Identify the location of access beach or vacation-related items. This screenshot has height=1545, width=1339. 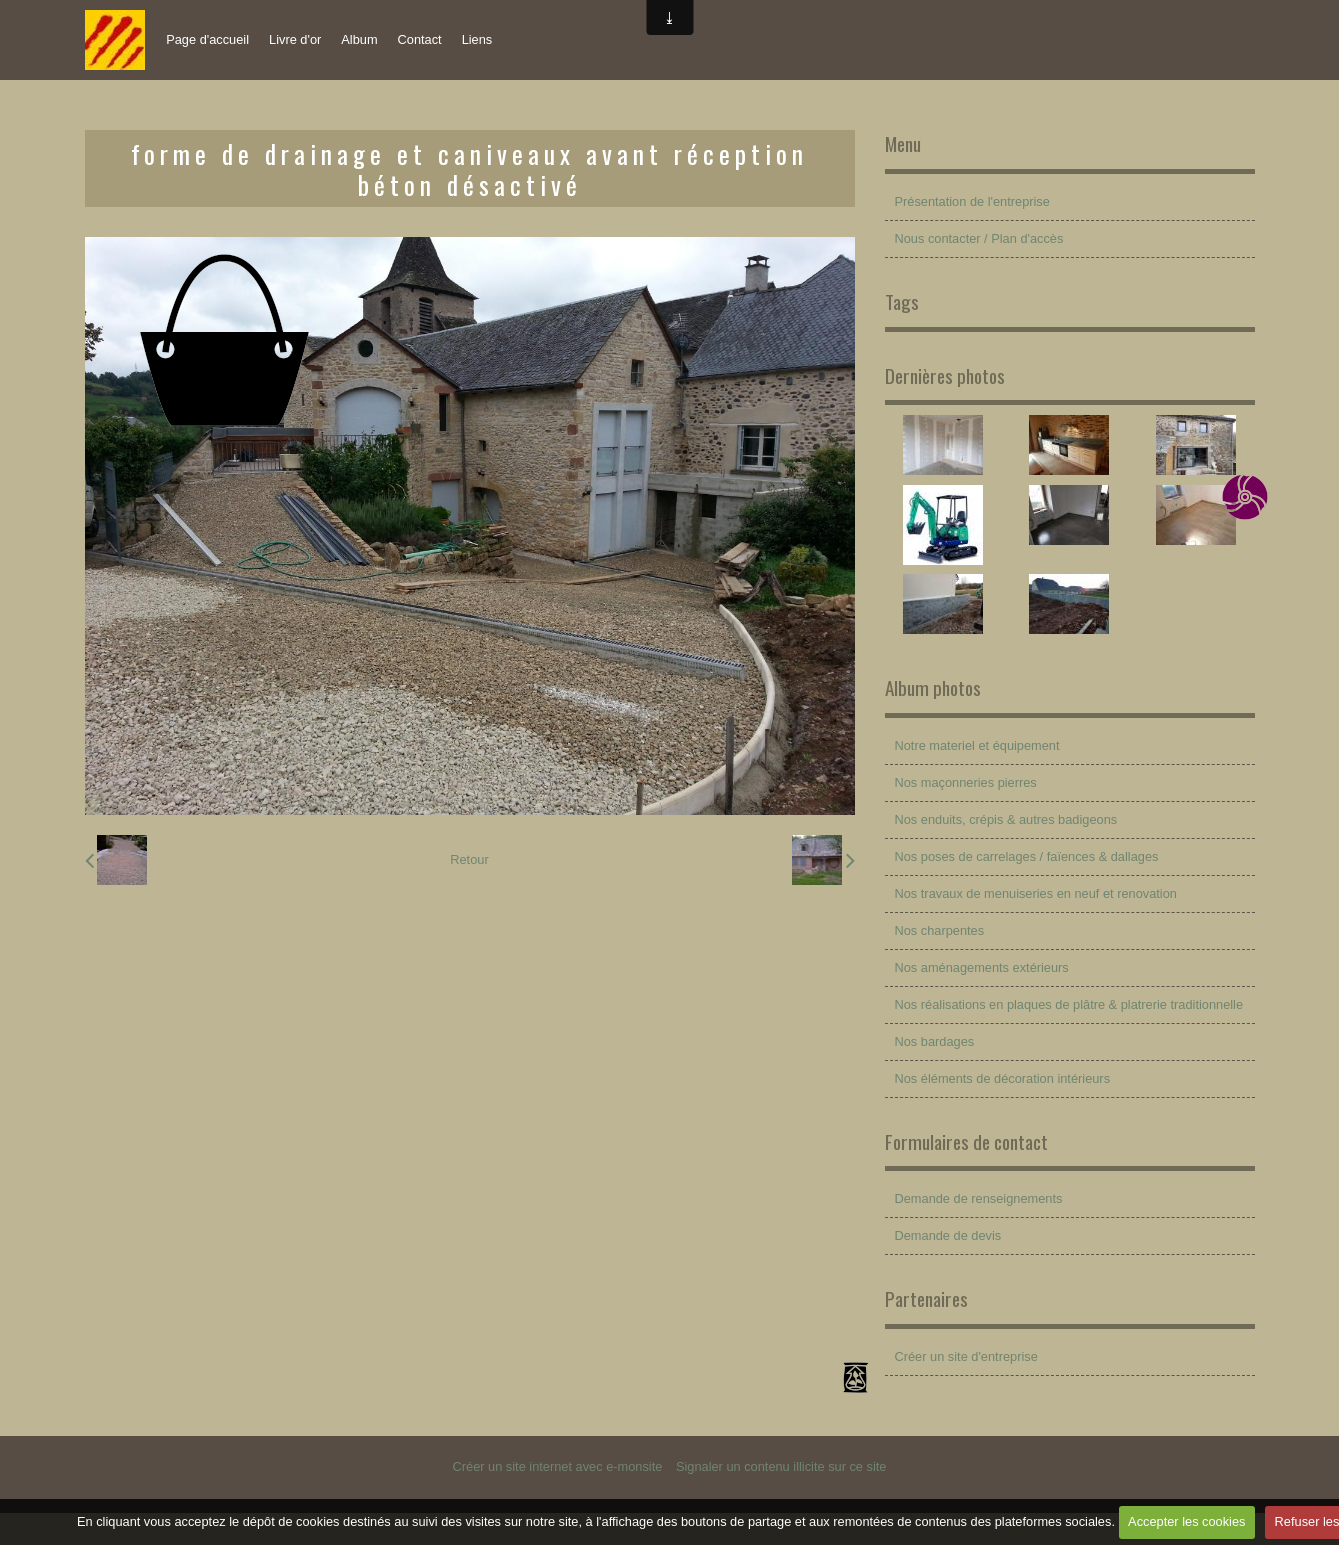
(224, 340).